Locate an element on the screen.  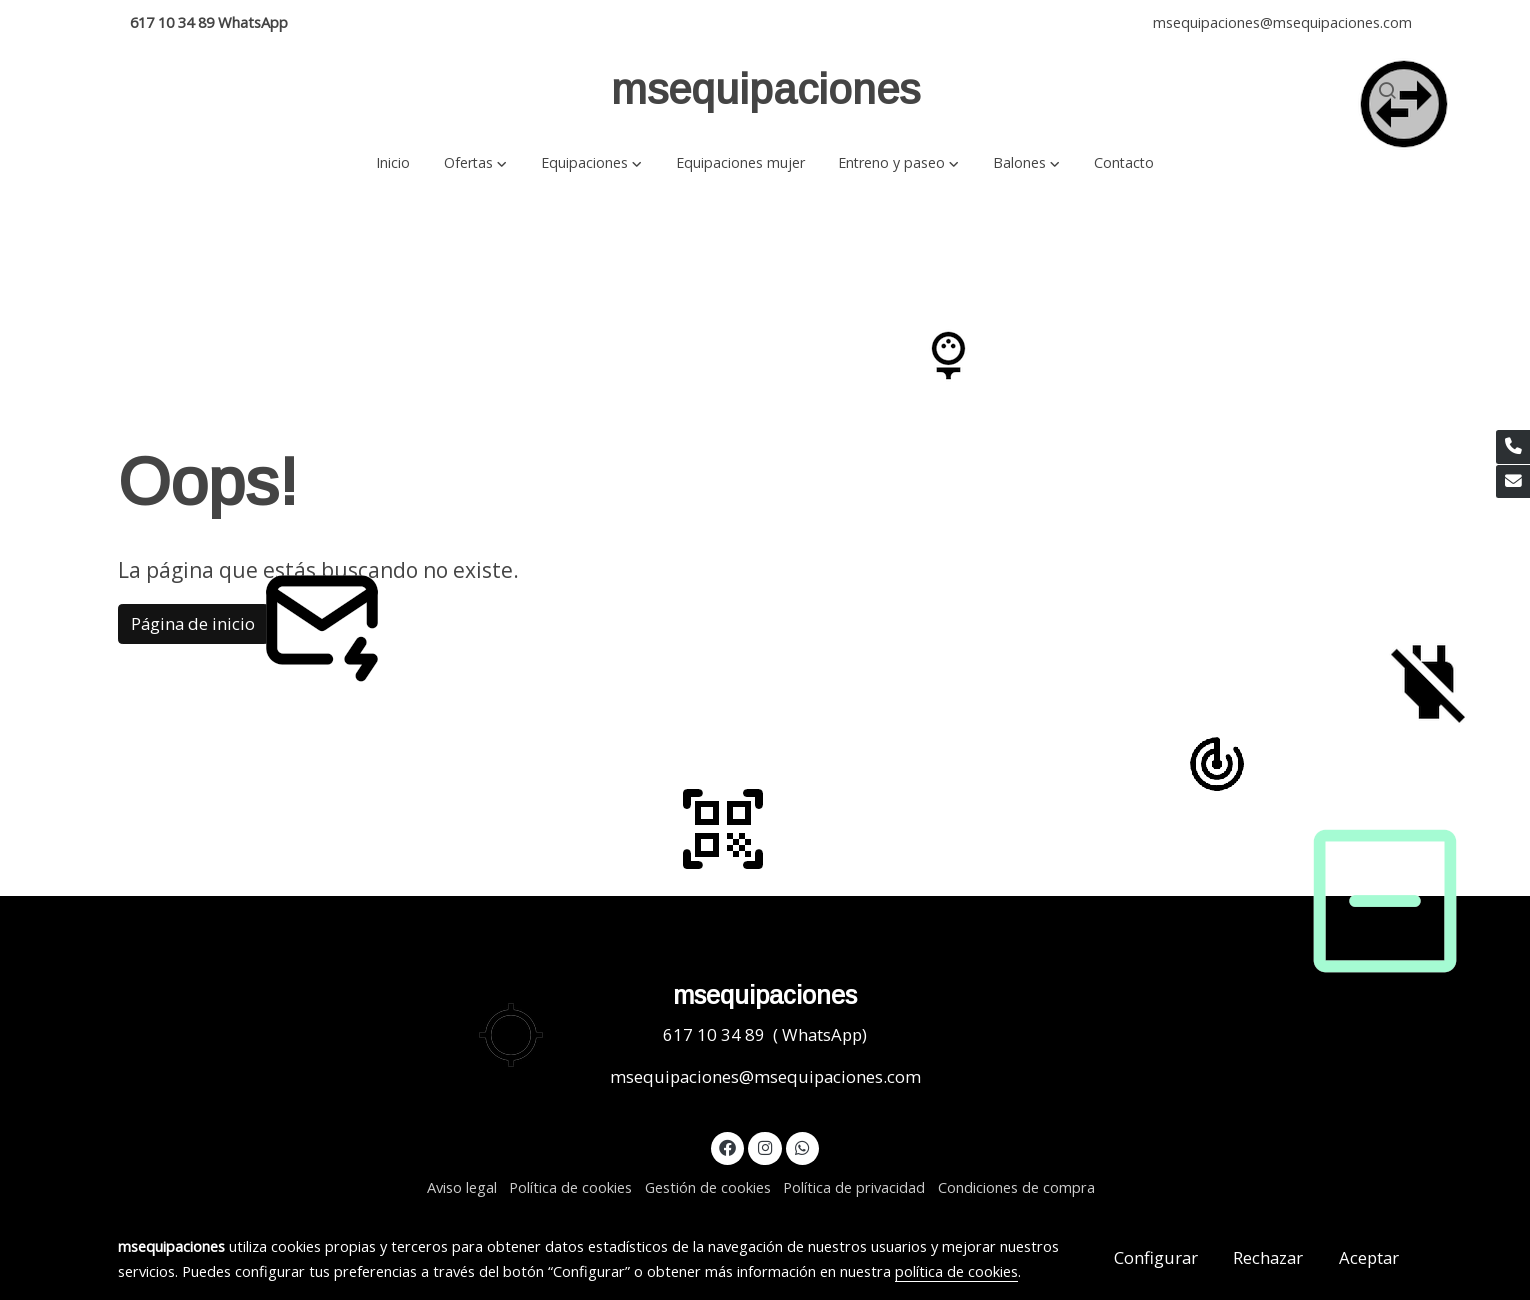
access golf-related features or scores is located at coordinates (948, 355).